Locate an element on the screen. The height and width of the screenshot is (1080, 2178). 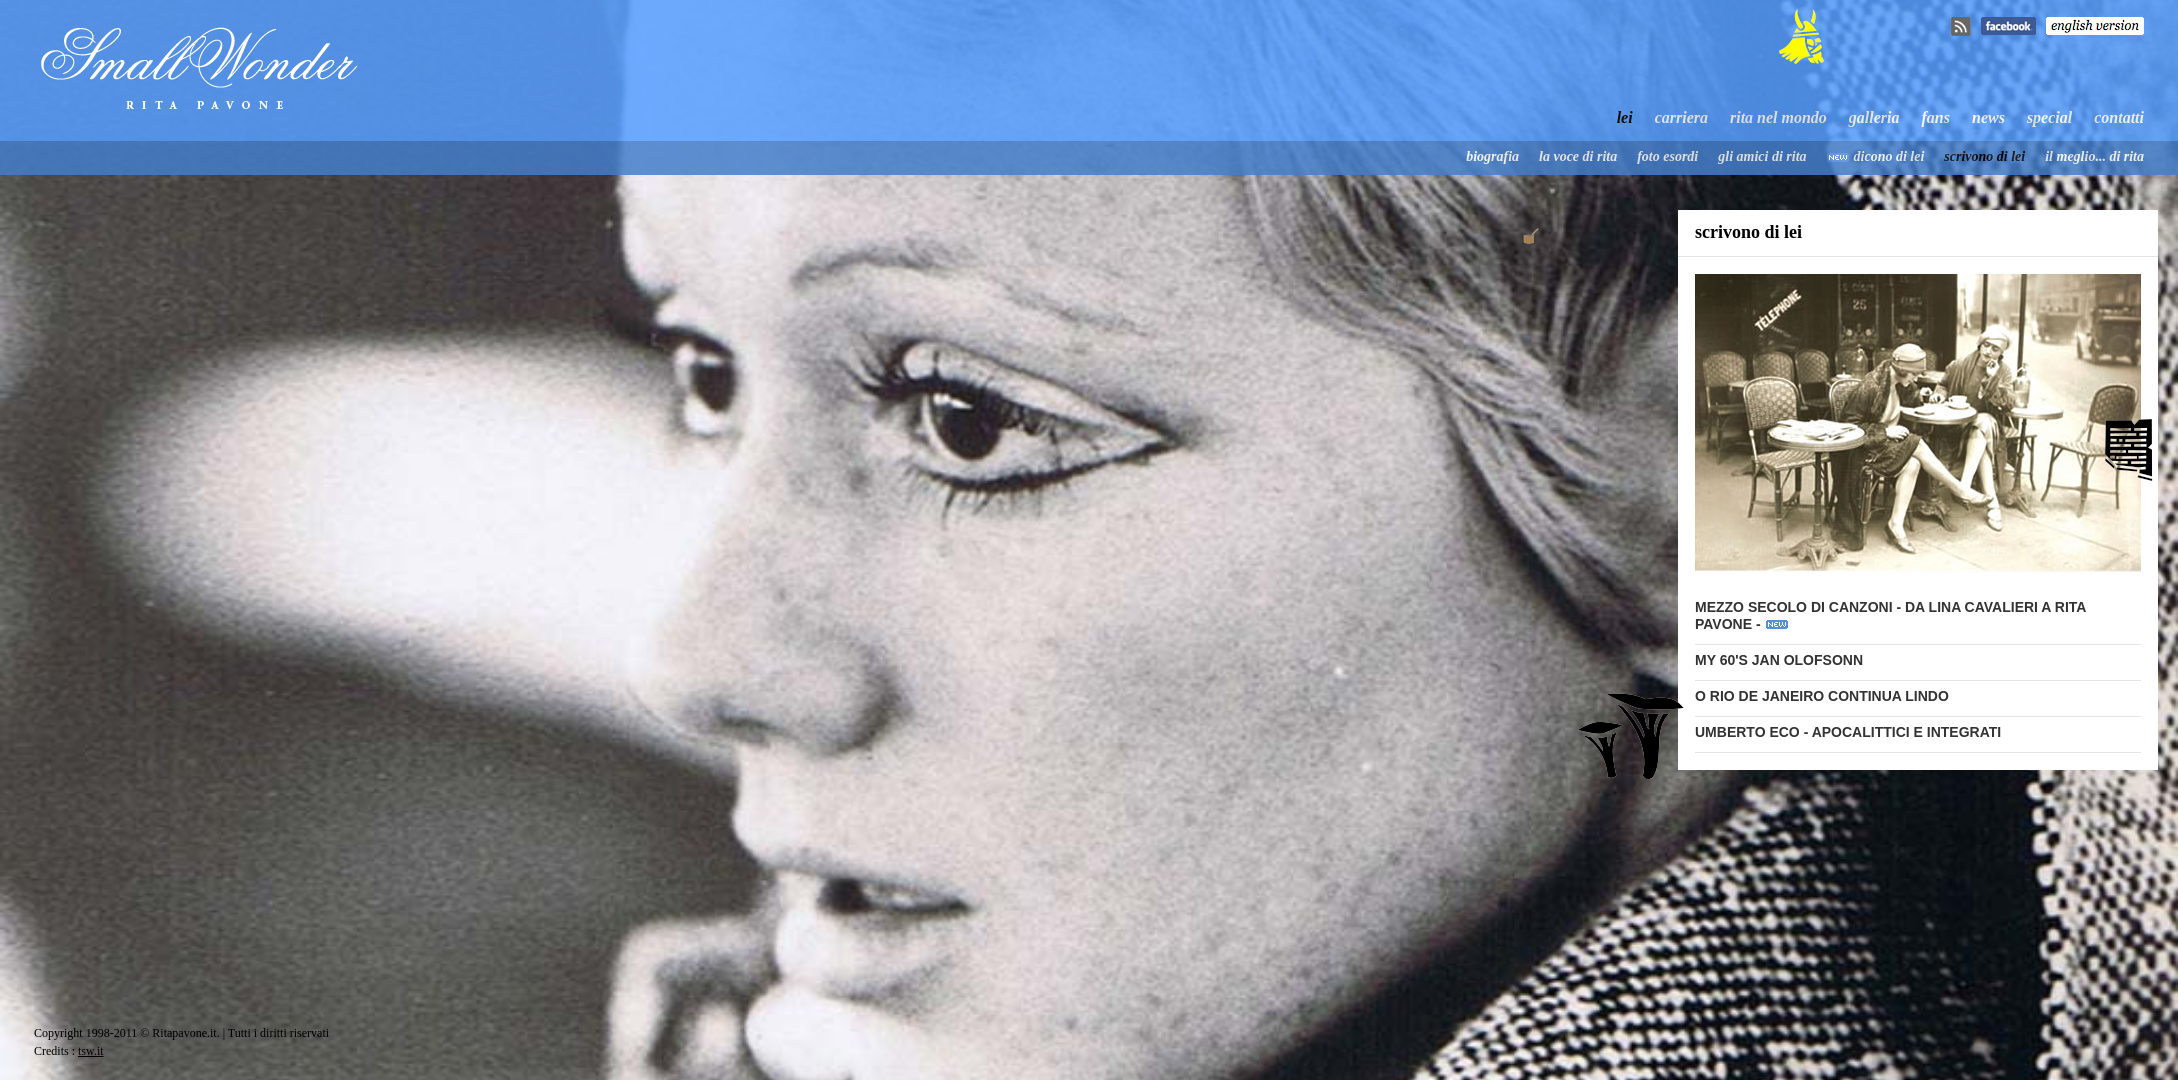
access cooking or recipe features is located at coordinates (1531, 236).